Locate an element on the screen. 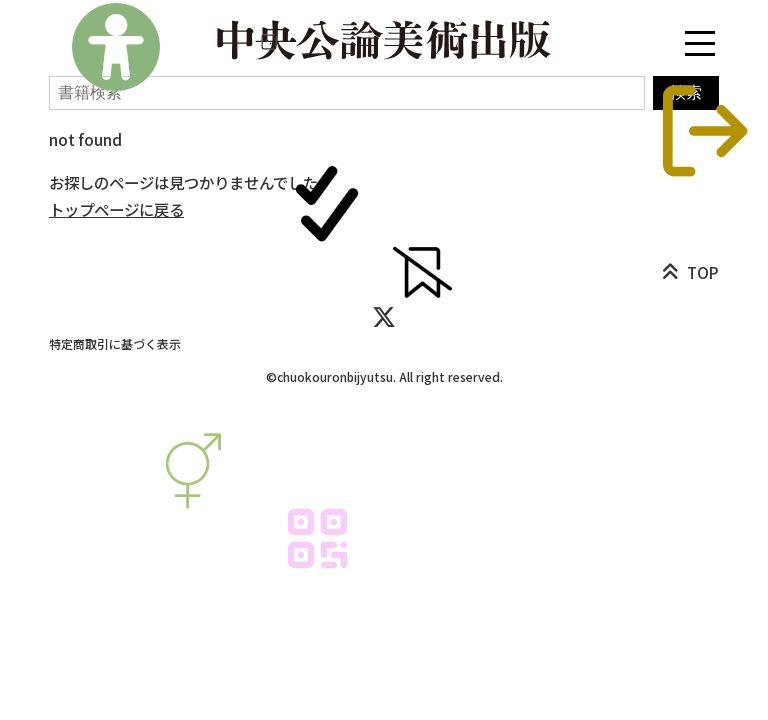  select intersex gender identity option is located at coordinates (190, 469).